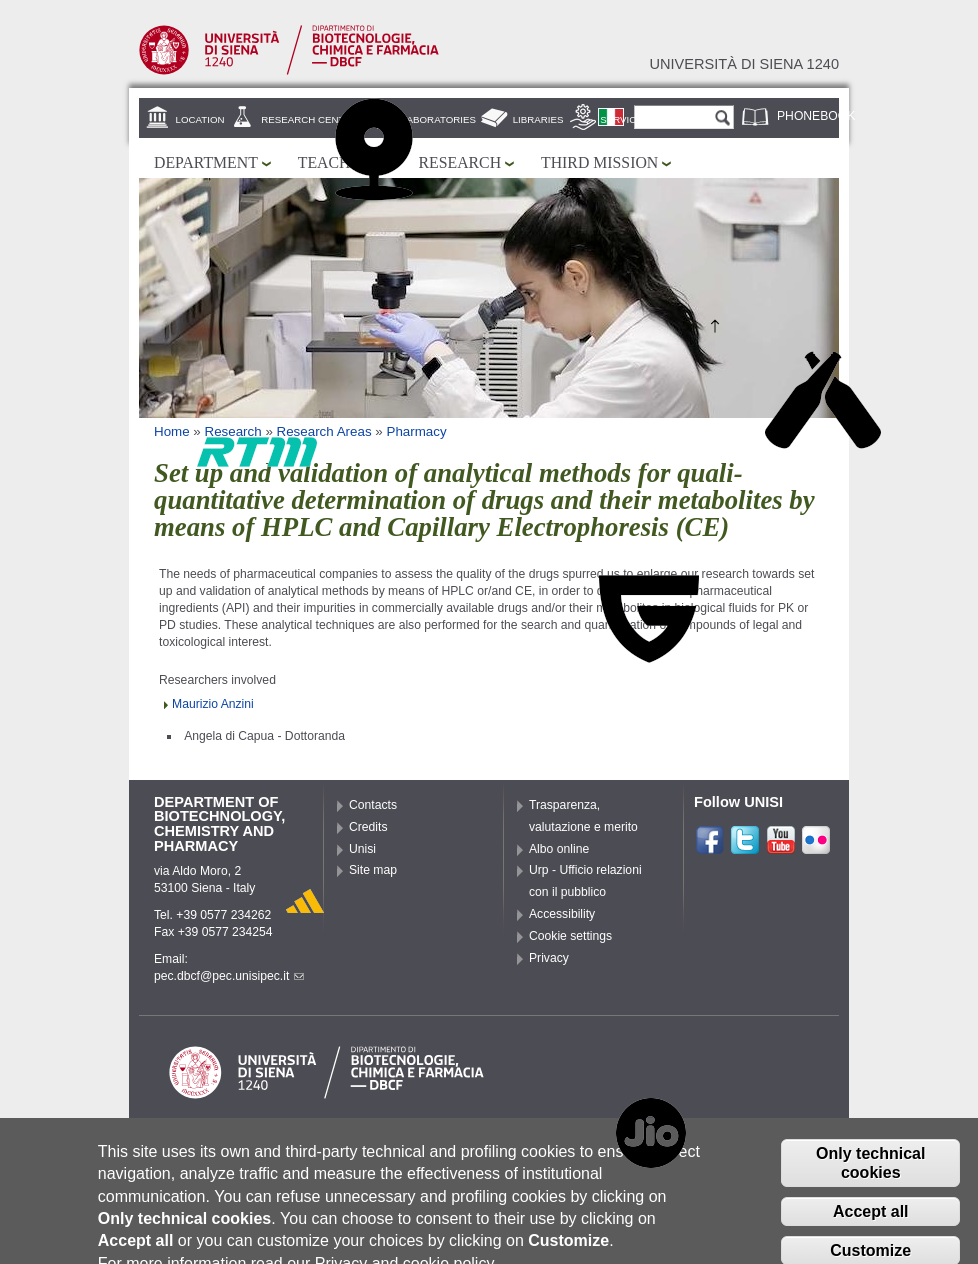 This screenshot has height=1264, width=978. Describe the element at coordinates (651, 1133) in the screenshot. I see `jio app or service` at that location.